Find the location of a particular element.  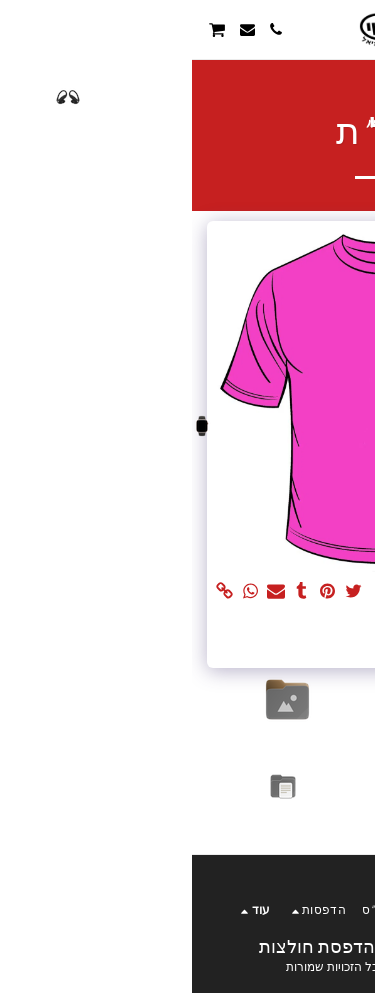

connect beats wireless earbuds via bluetooth is located at coordinates (68, 98).